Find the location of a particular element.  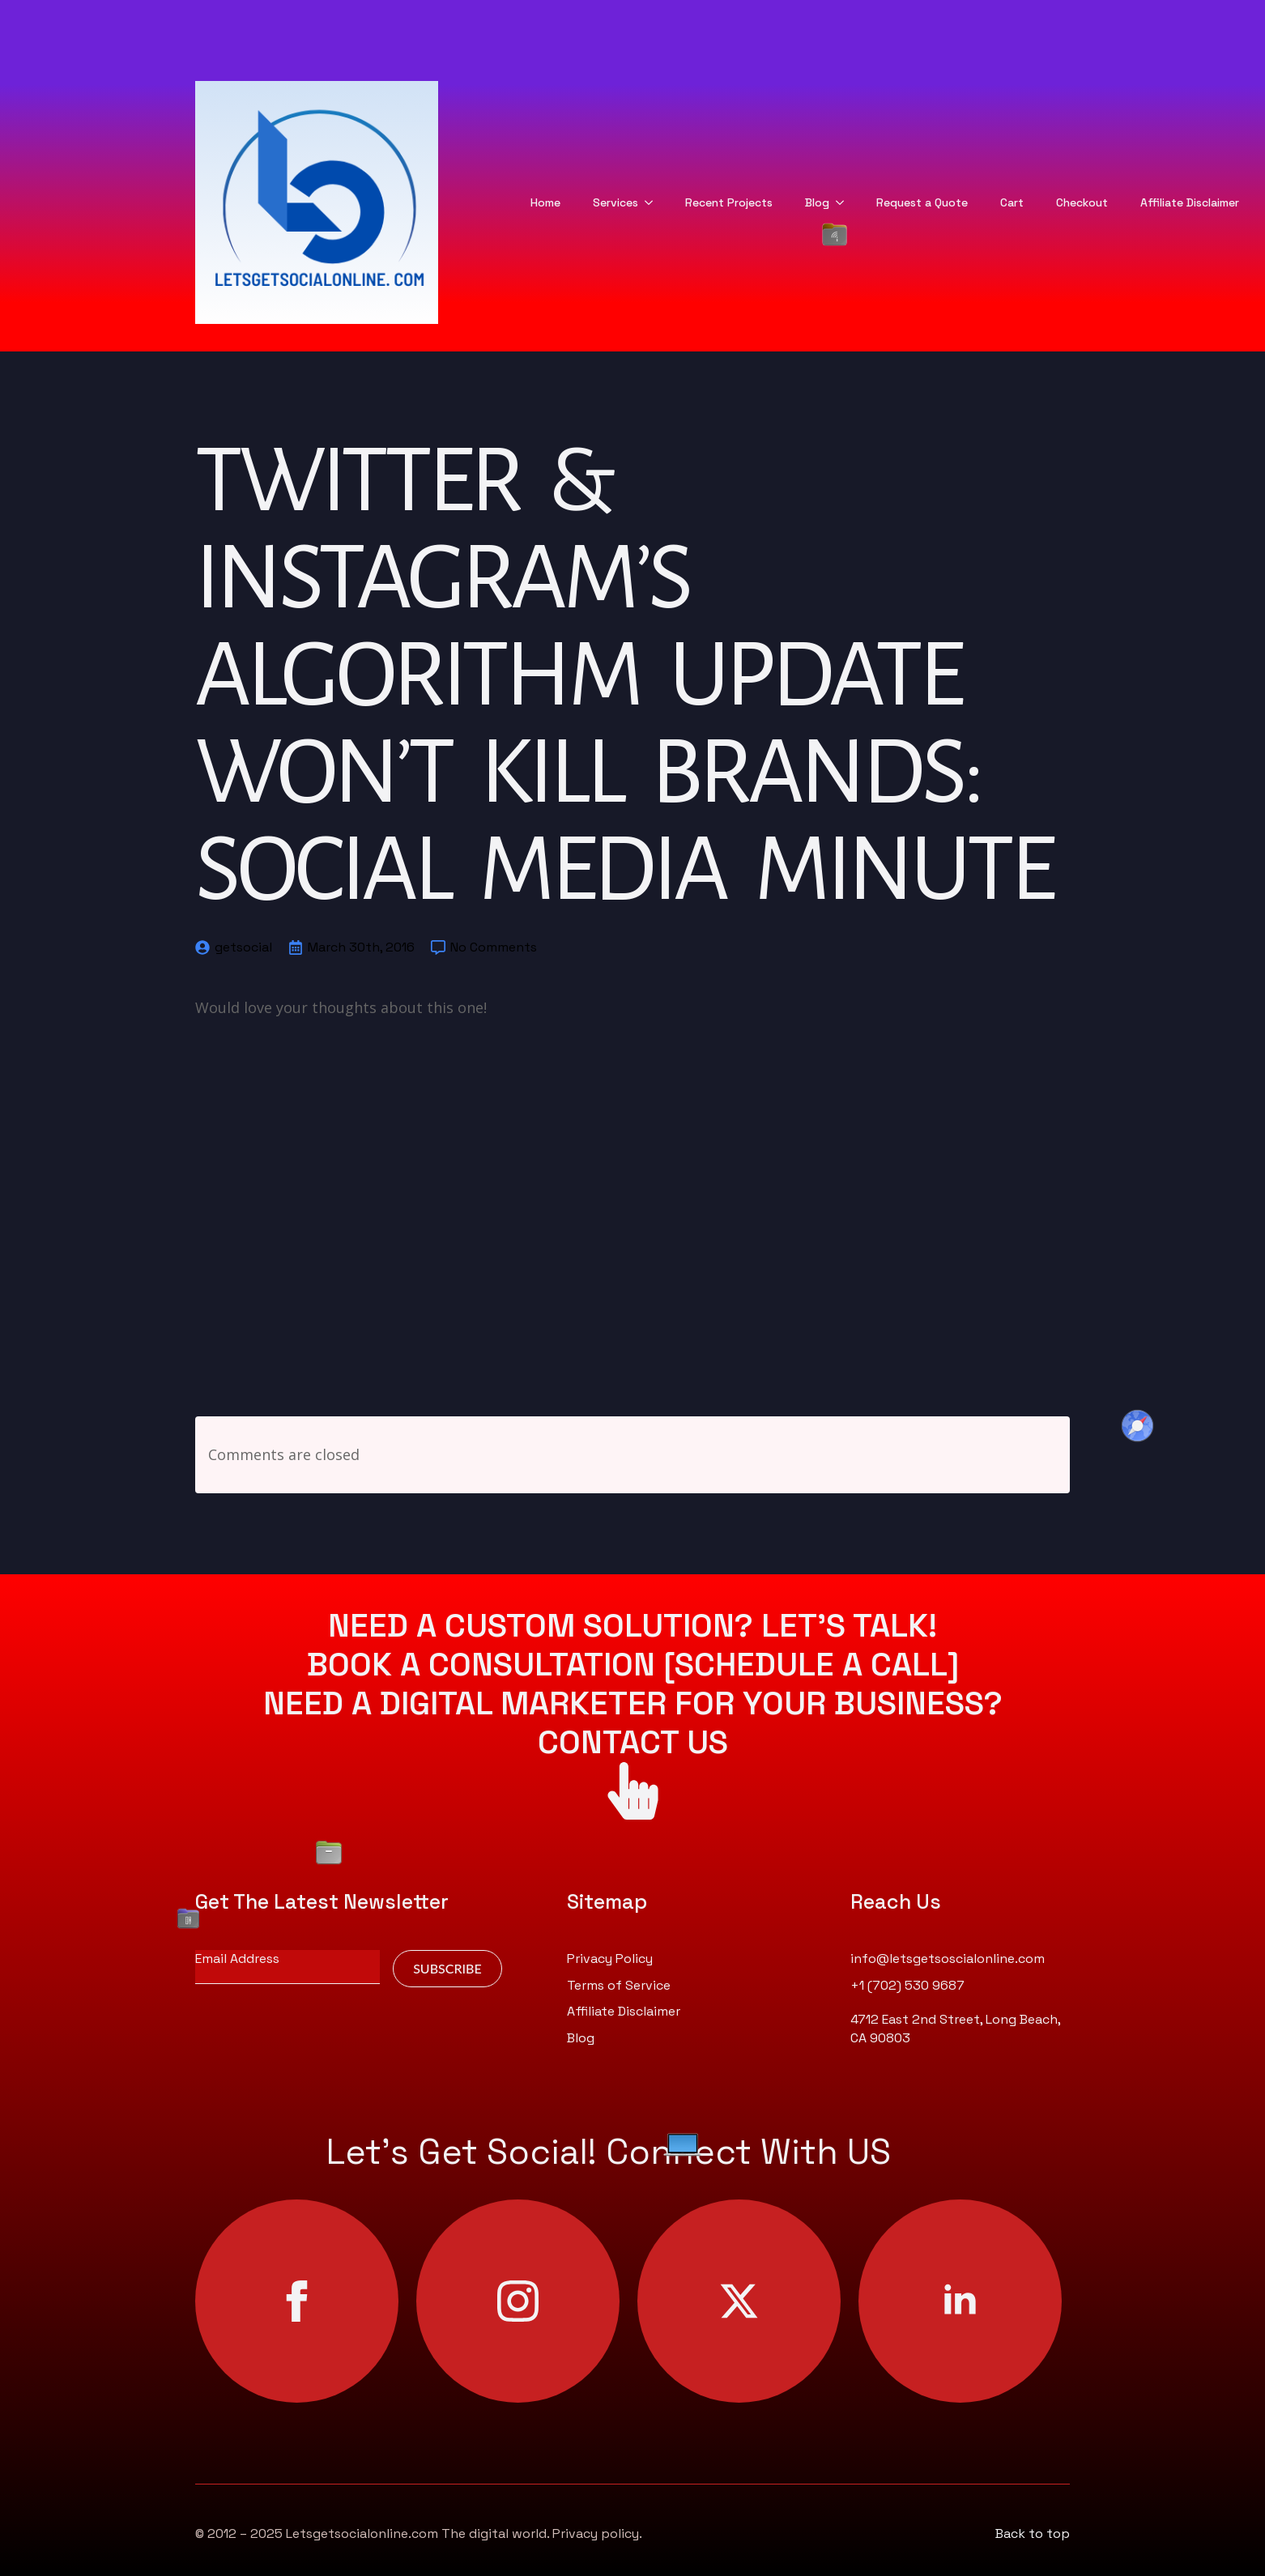

open file manager application is located at coordinates (329, 1852).